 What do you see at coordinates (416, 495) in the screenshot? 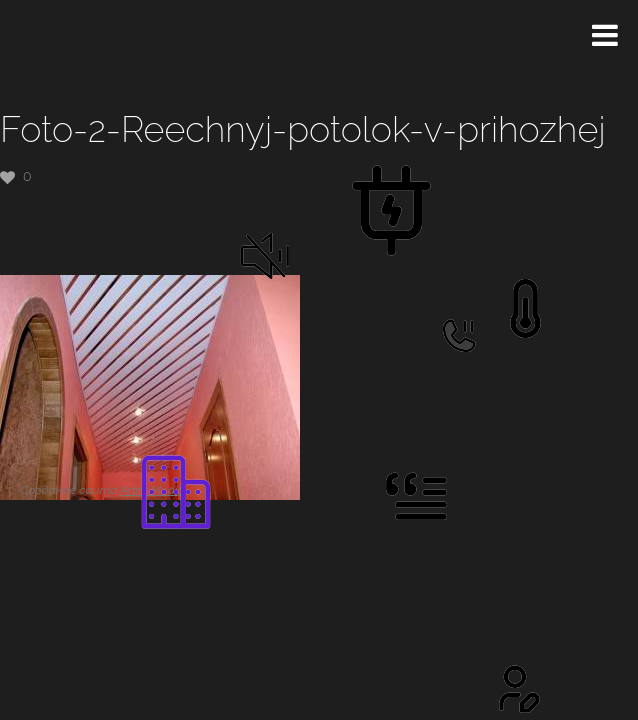
I see `insert a blockquote` at bounding box center [416, 495].